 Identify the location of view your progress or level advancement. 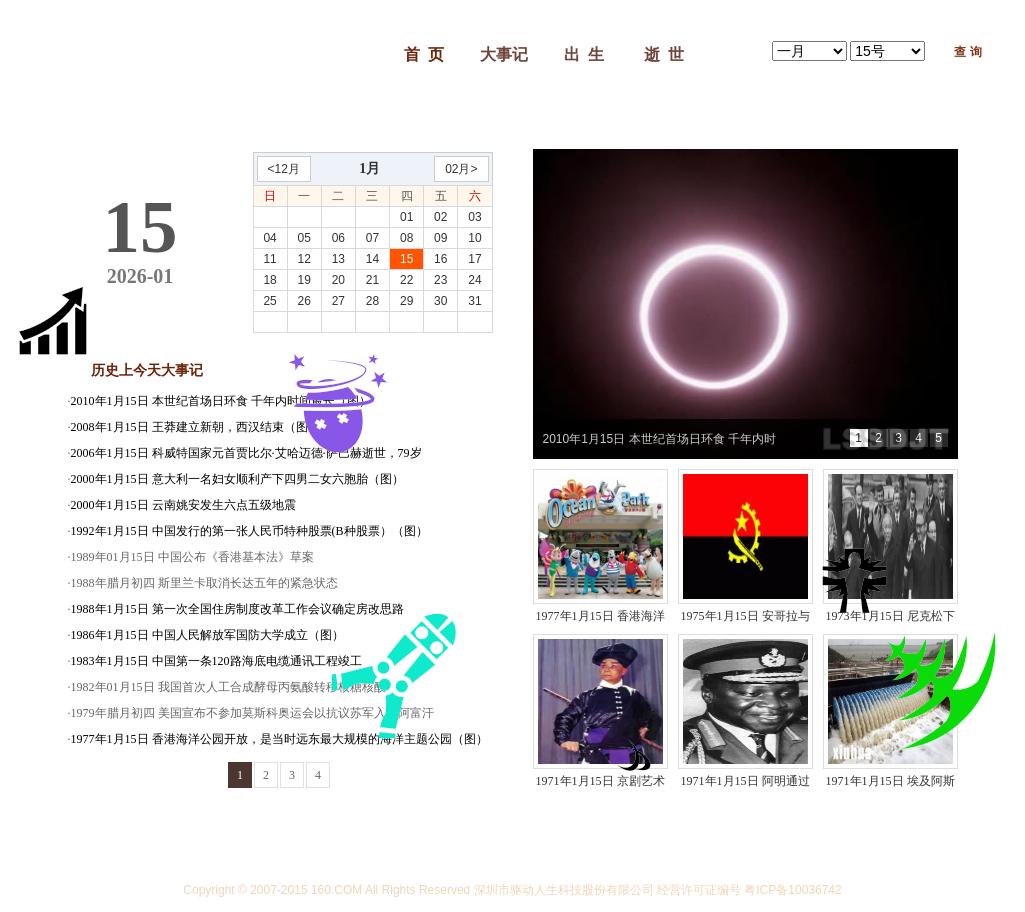
(53, 321).